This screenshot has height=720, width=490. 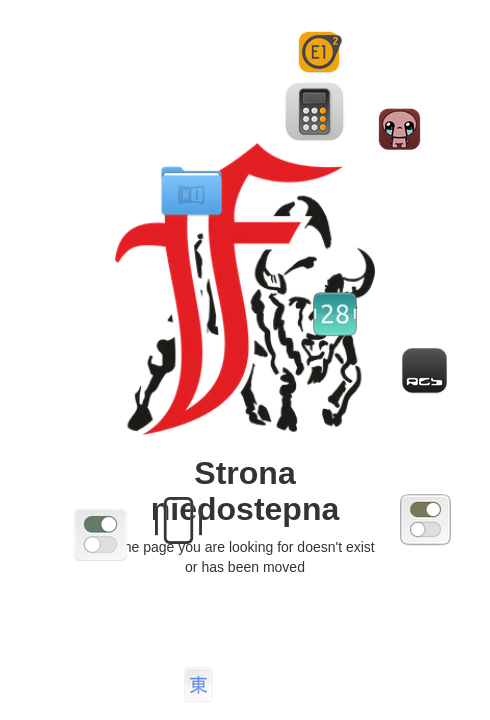 I want to click on launch Half-Life 2: Episode One, so click(x=319, y=52).